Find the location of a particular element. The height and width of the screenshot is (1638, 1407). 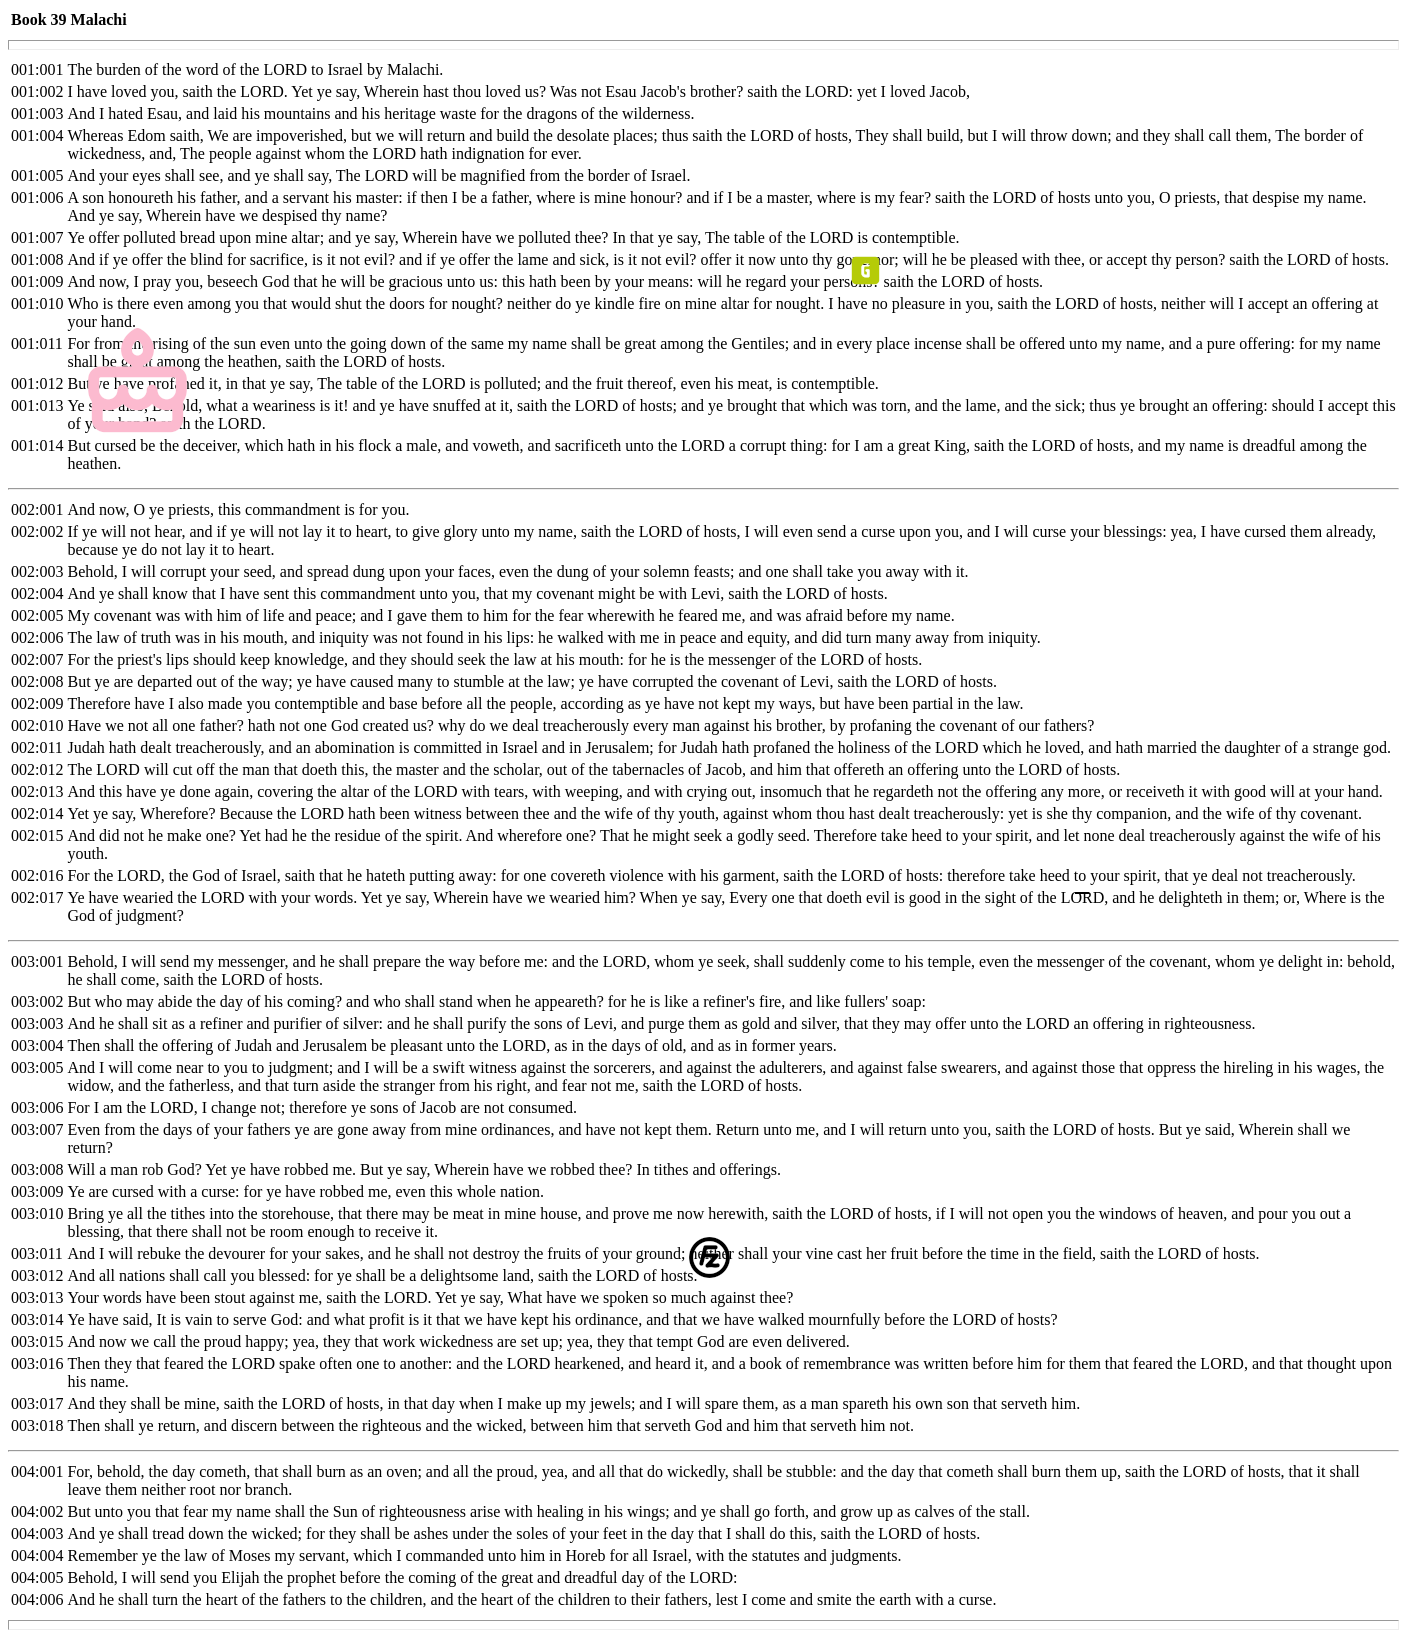

google or gmail app shortcut is located at coordinates (865, 270).